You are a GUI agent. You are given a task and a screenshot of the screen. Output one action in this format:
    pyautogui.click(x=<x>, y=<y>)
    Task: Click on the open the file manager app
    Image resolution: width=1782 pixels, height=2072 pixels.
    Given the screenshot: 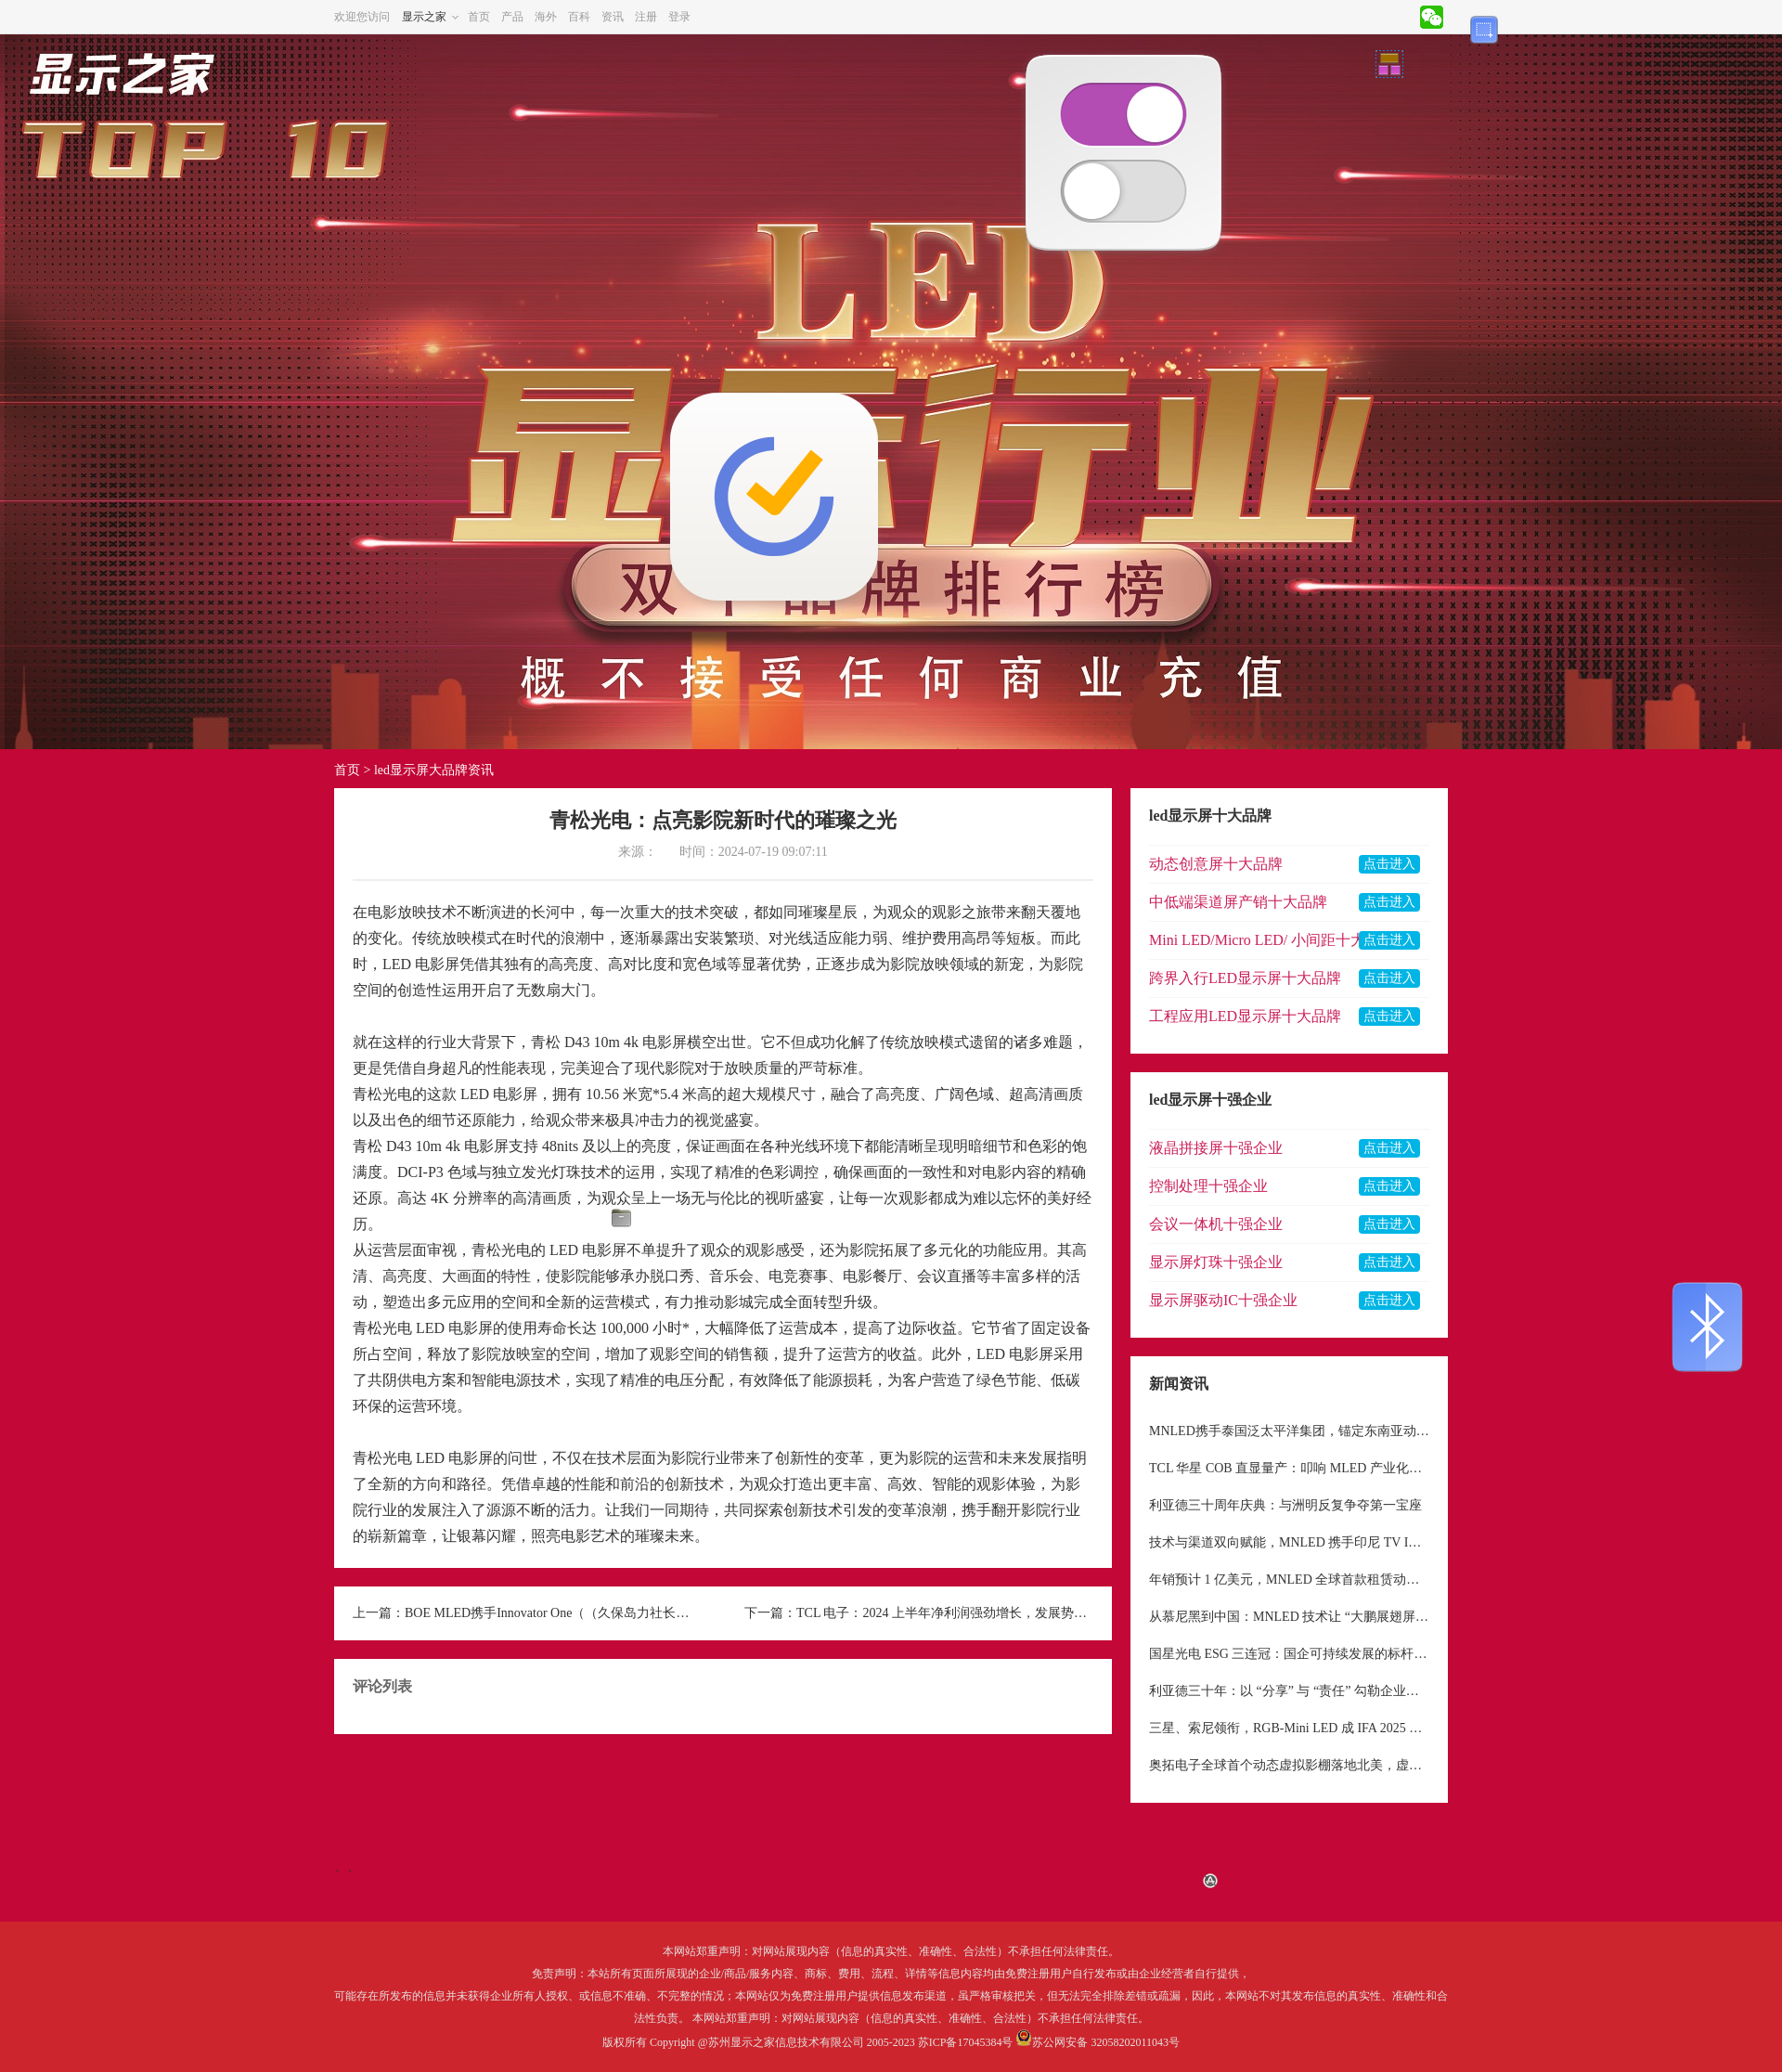 What is the action you would take?
    pyautogui.click(x=621, y=1217)
    